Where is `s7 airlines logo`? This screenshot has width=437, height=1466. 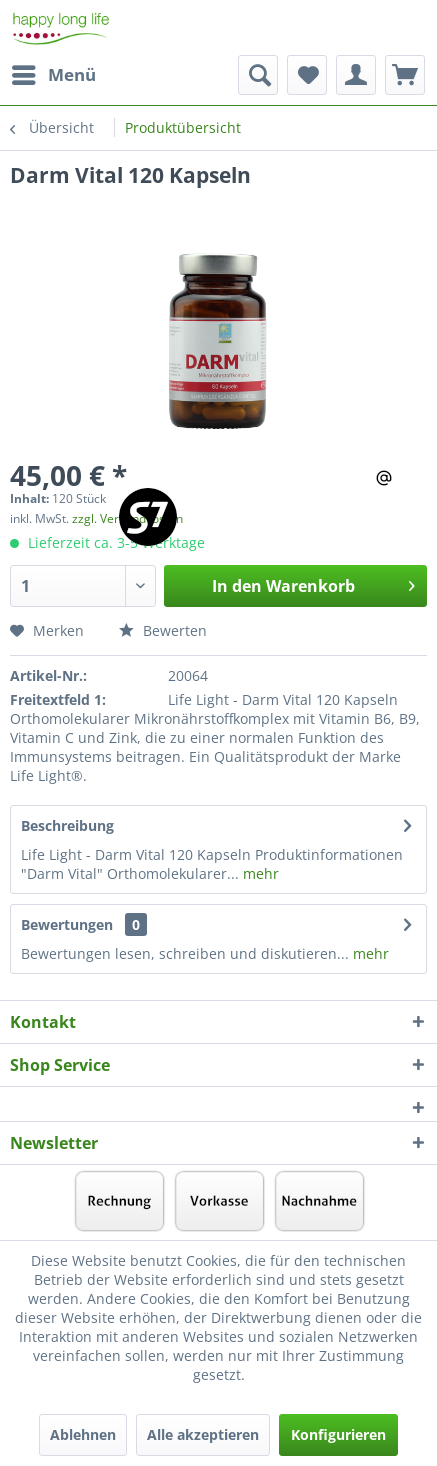 s7 airlines logo is located at coordinates (148, 517).